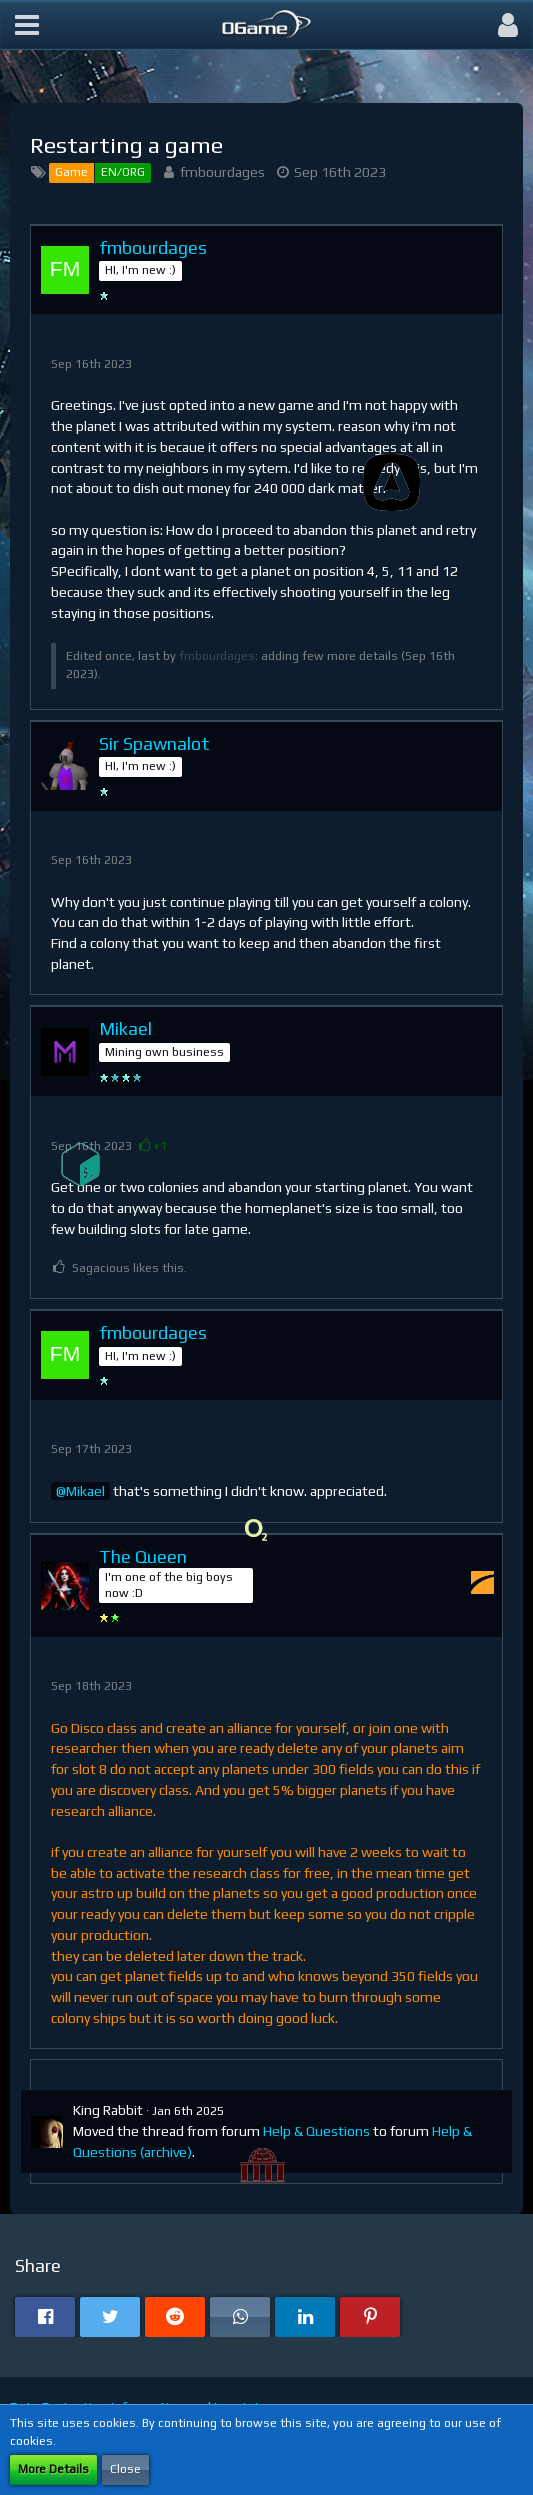  I want to click on O2 telecommunications brand logo, so click(256, 1530).